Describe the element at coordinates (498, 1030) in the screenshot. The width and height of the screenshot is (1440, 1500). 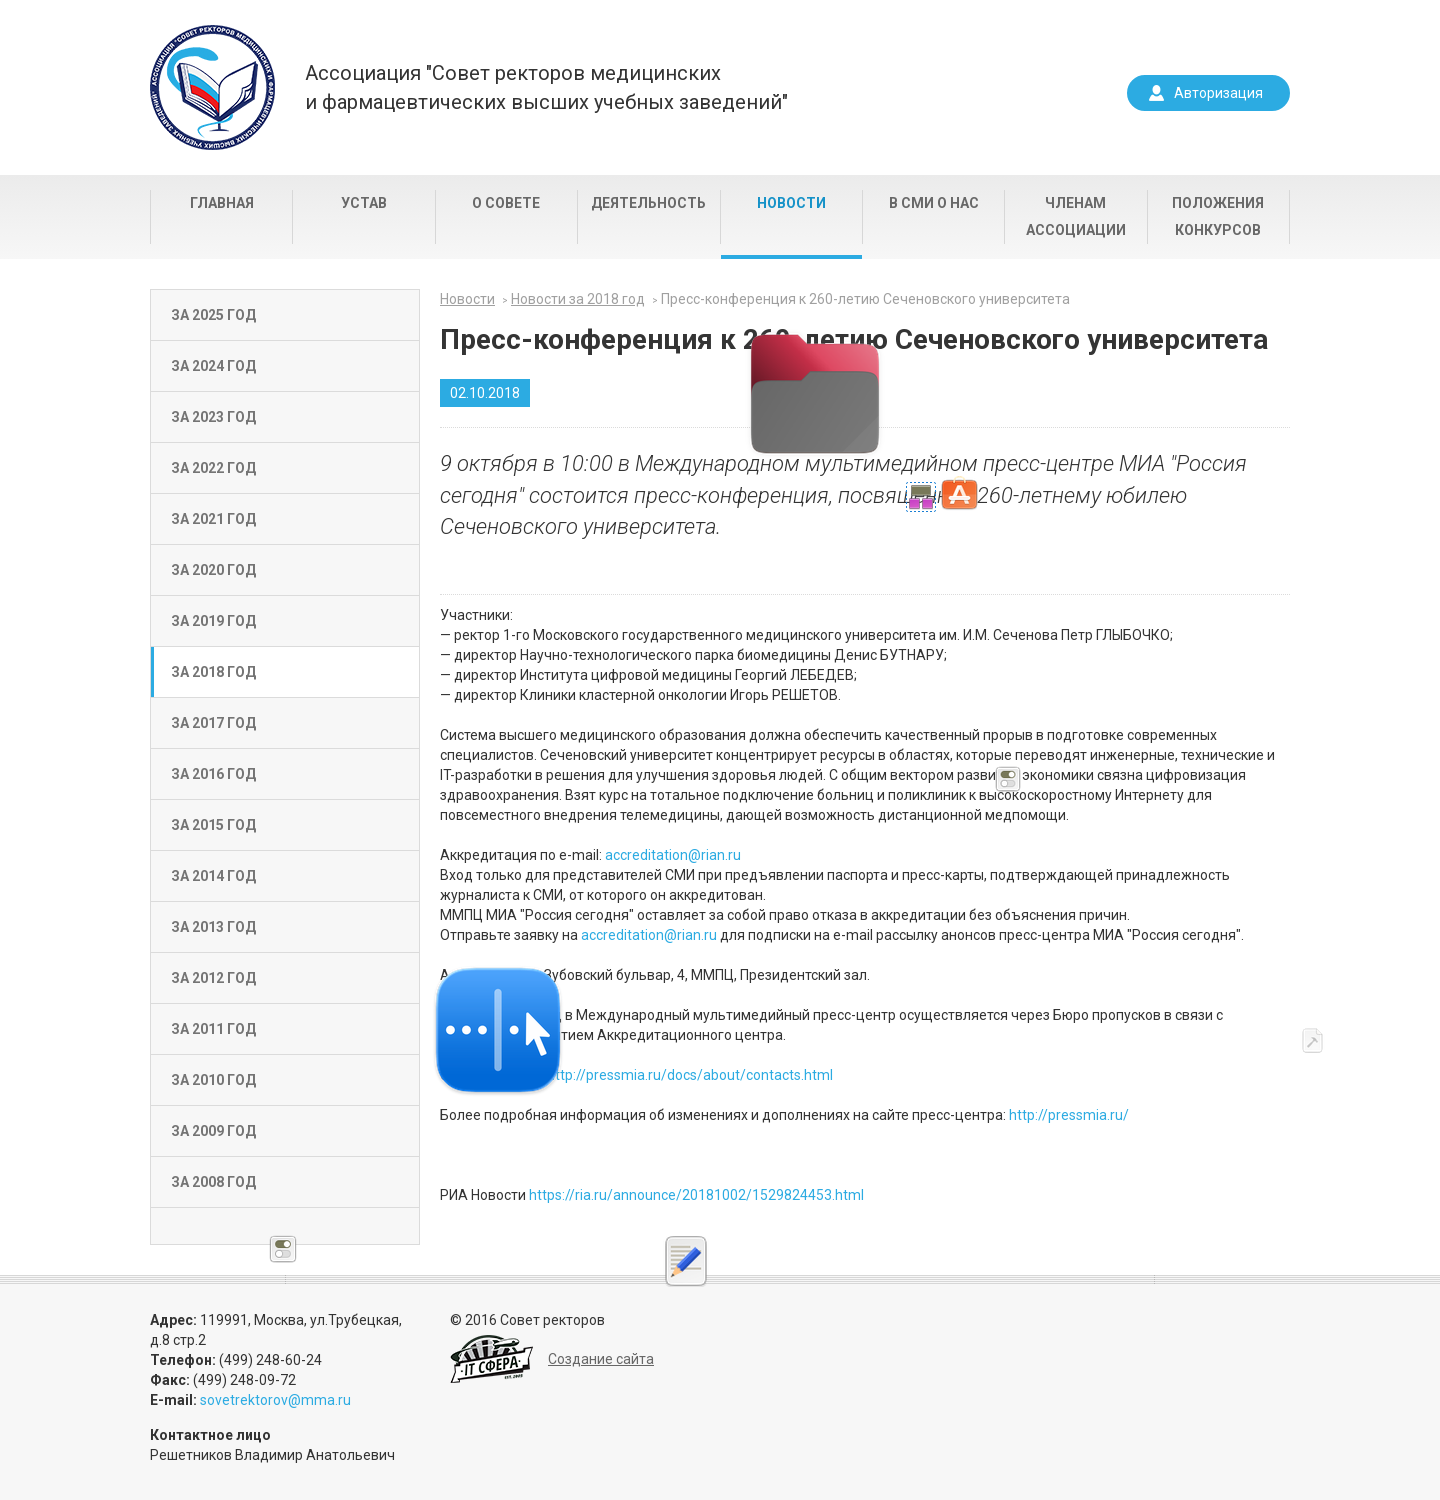
I see `access universal control settings for multi-device cursor sharing` at that location.